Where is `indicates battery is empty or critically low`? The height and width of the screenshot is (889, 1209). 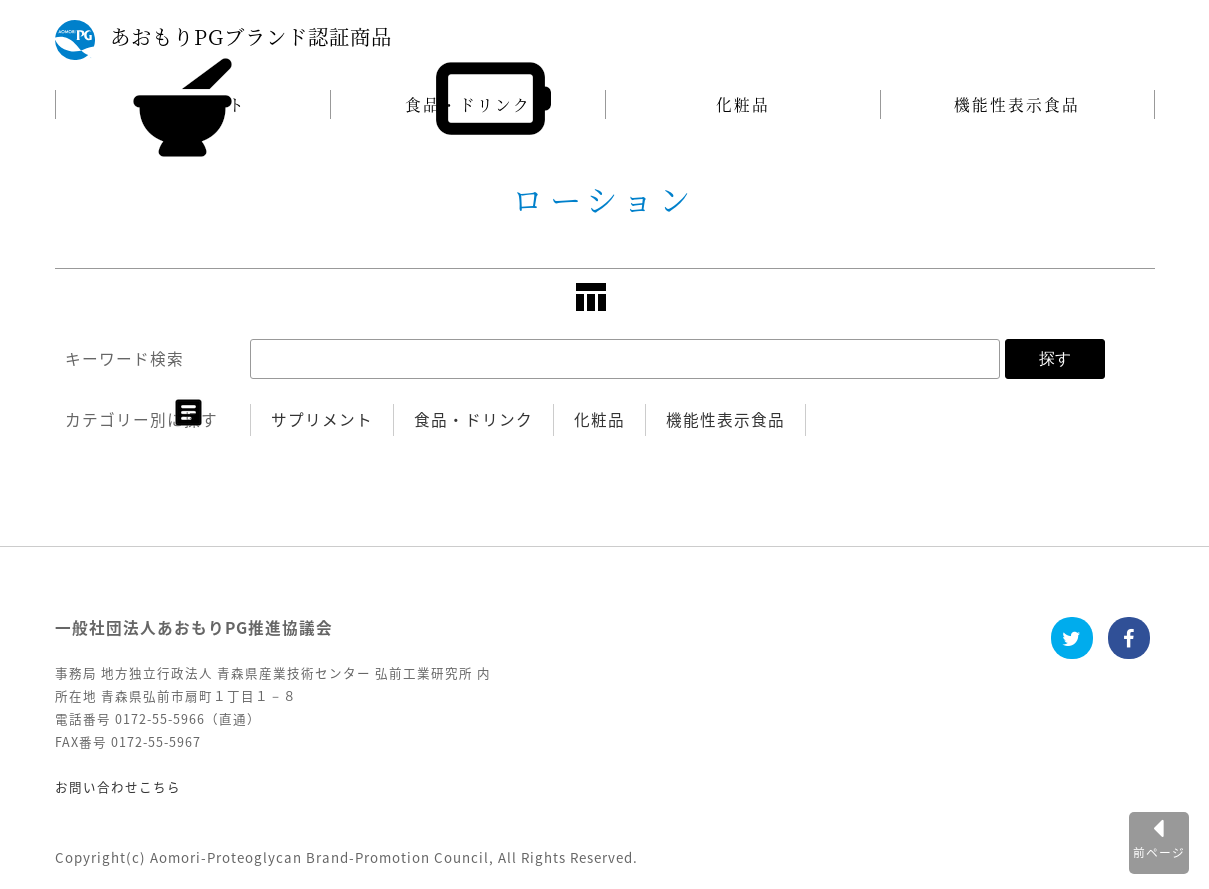 indicates battery is empty or critically low is located at coordinates (490, 92).